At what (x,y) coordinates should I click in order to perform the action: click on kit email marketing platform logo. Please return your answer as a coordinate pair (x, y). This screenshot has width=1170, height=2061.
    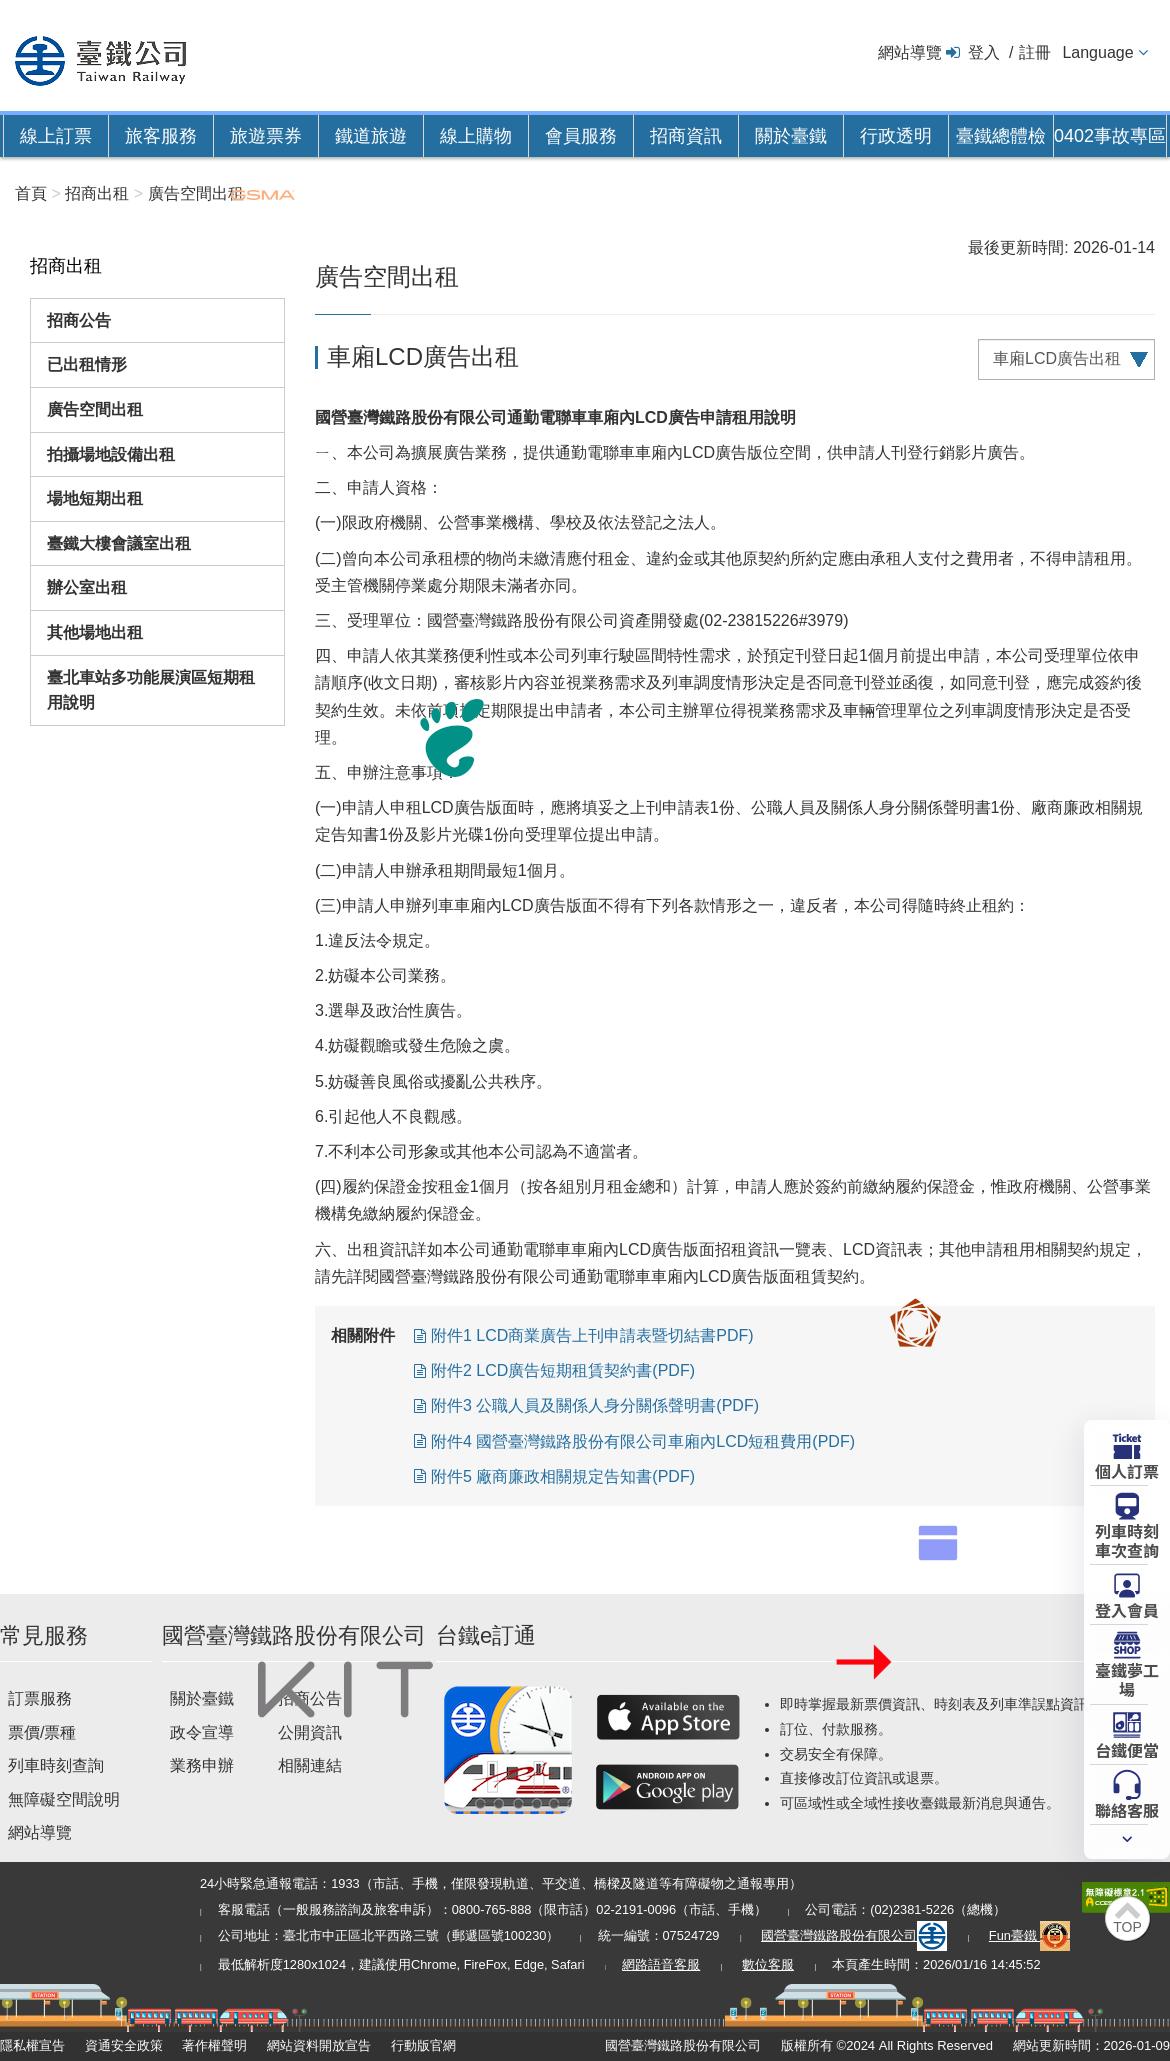
    Looking at the image, I should click on (345, 1689).